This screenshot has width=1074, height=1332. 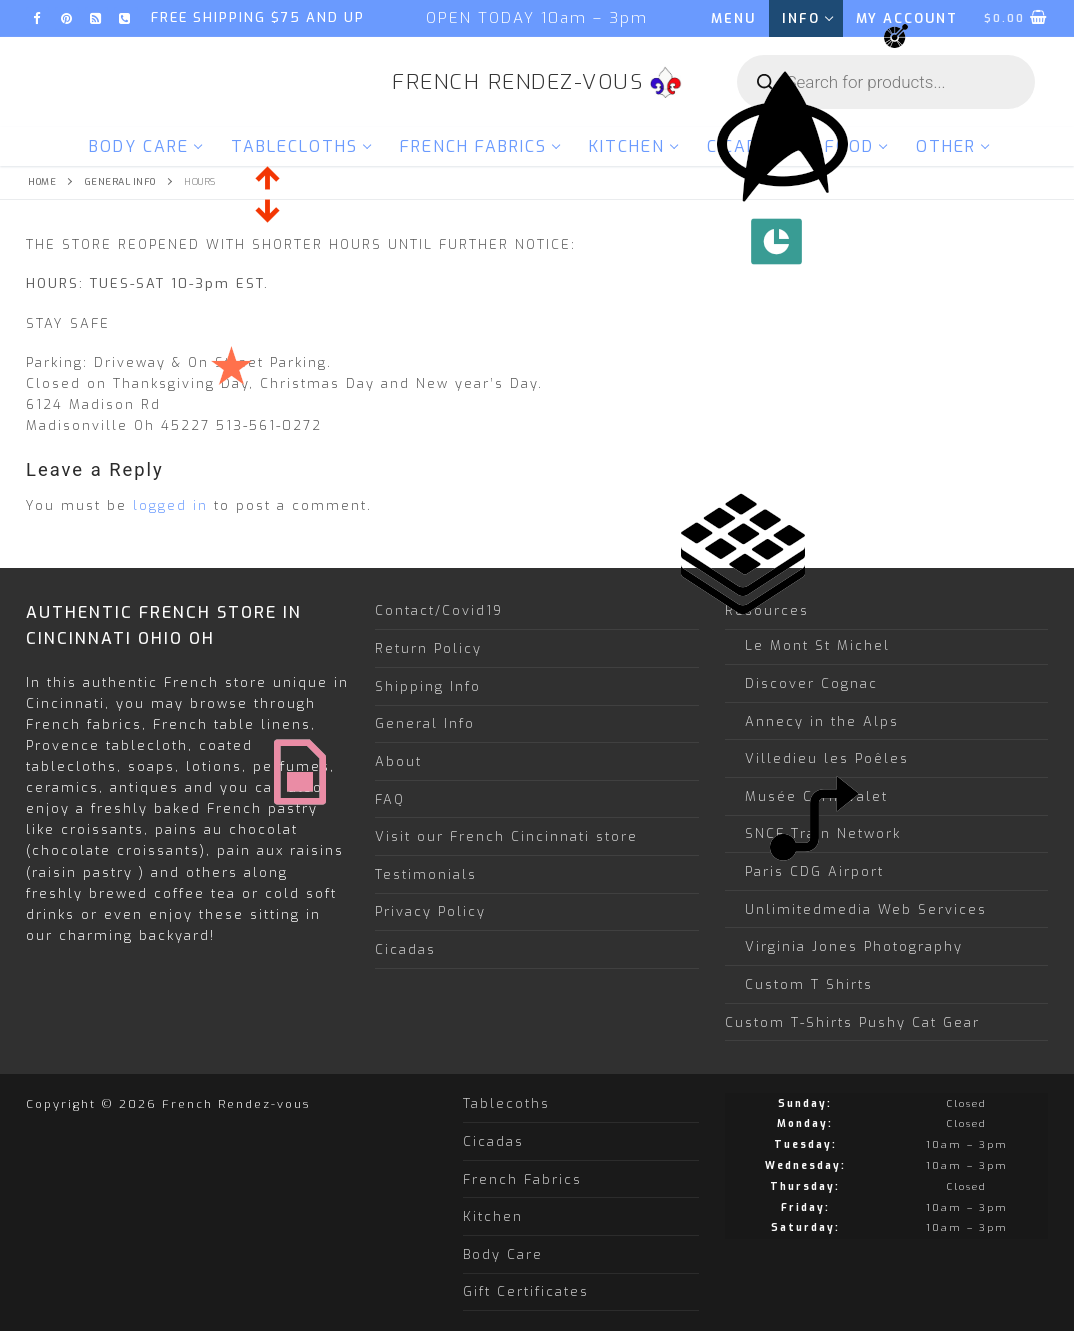 I want to click on get directions to a destination, so click(x=814, y=820).